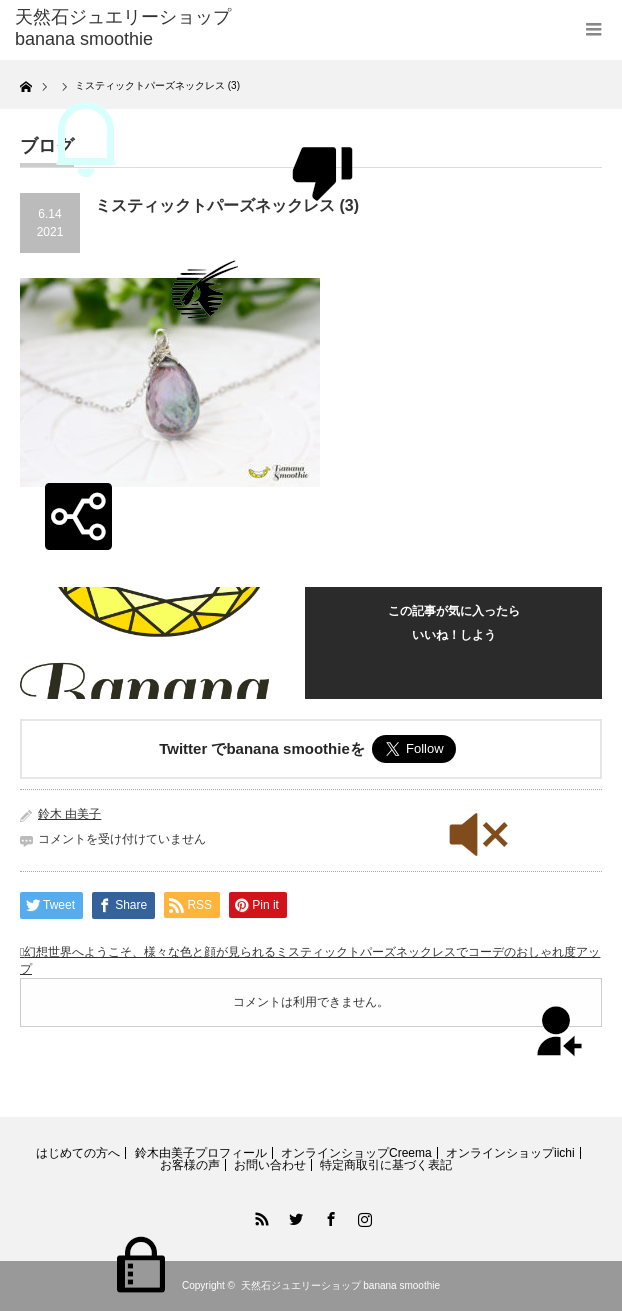 This screenshot has width=622, height=1311. I want to click on dislike or downvote content, so click(322, 171).